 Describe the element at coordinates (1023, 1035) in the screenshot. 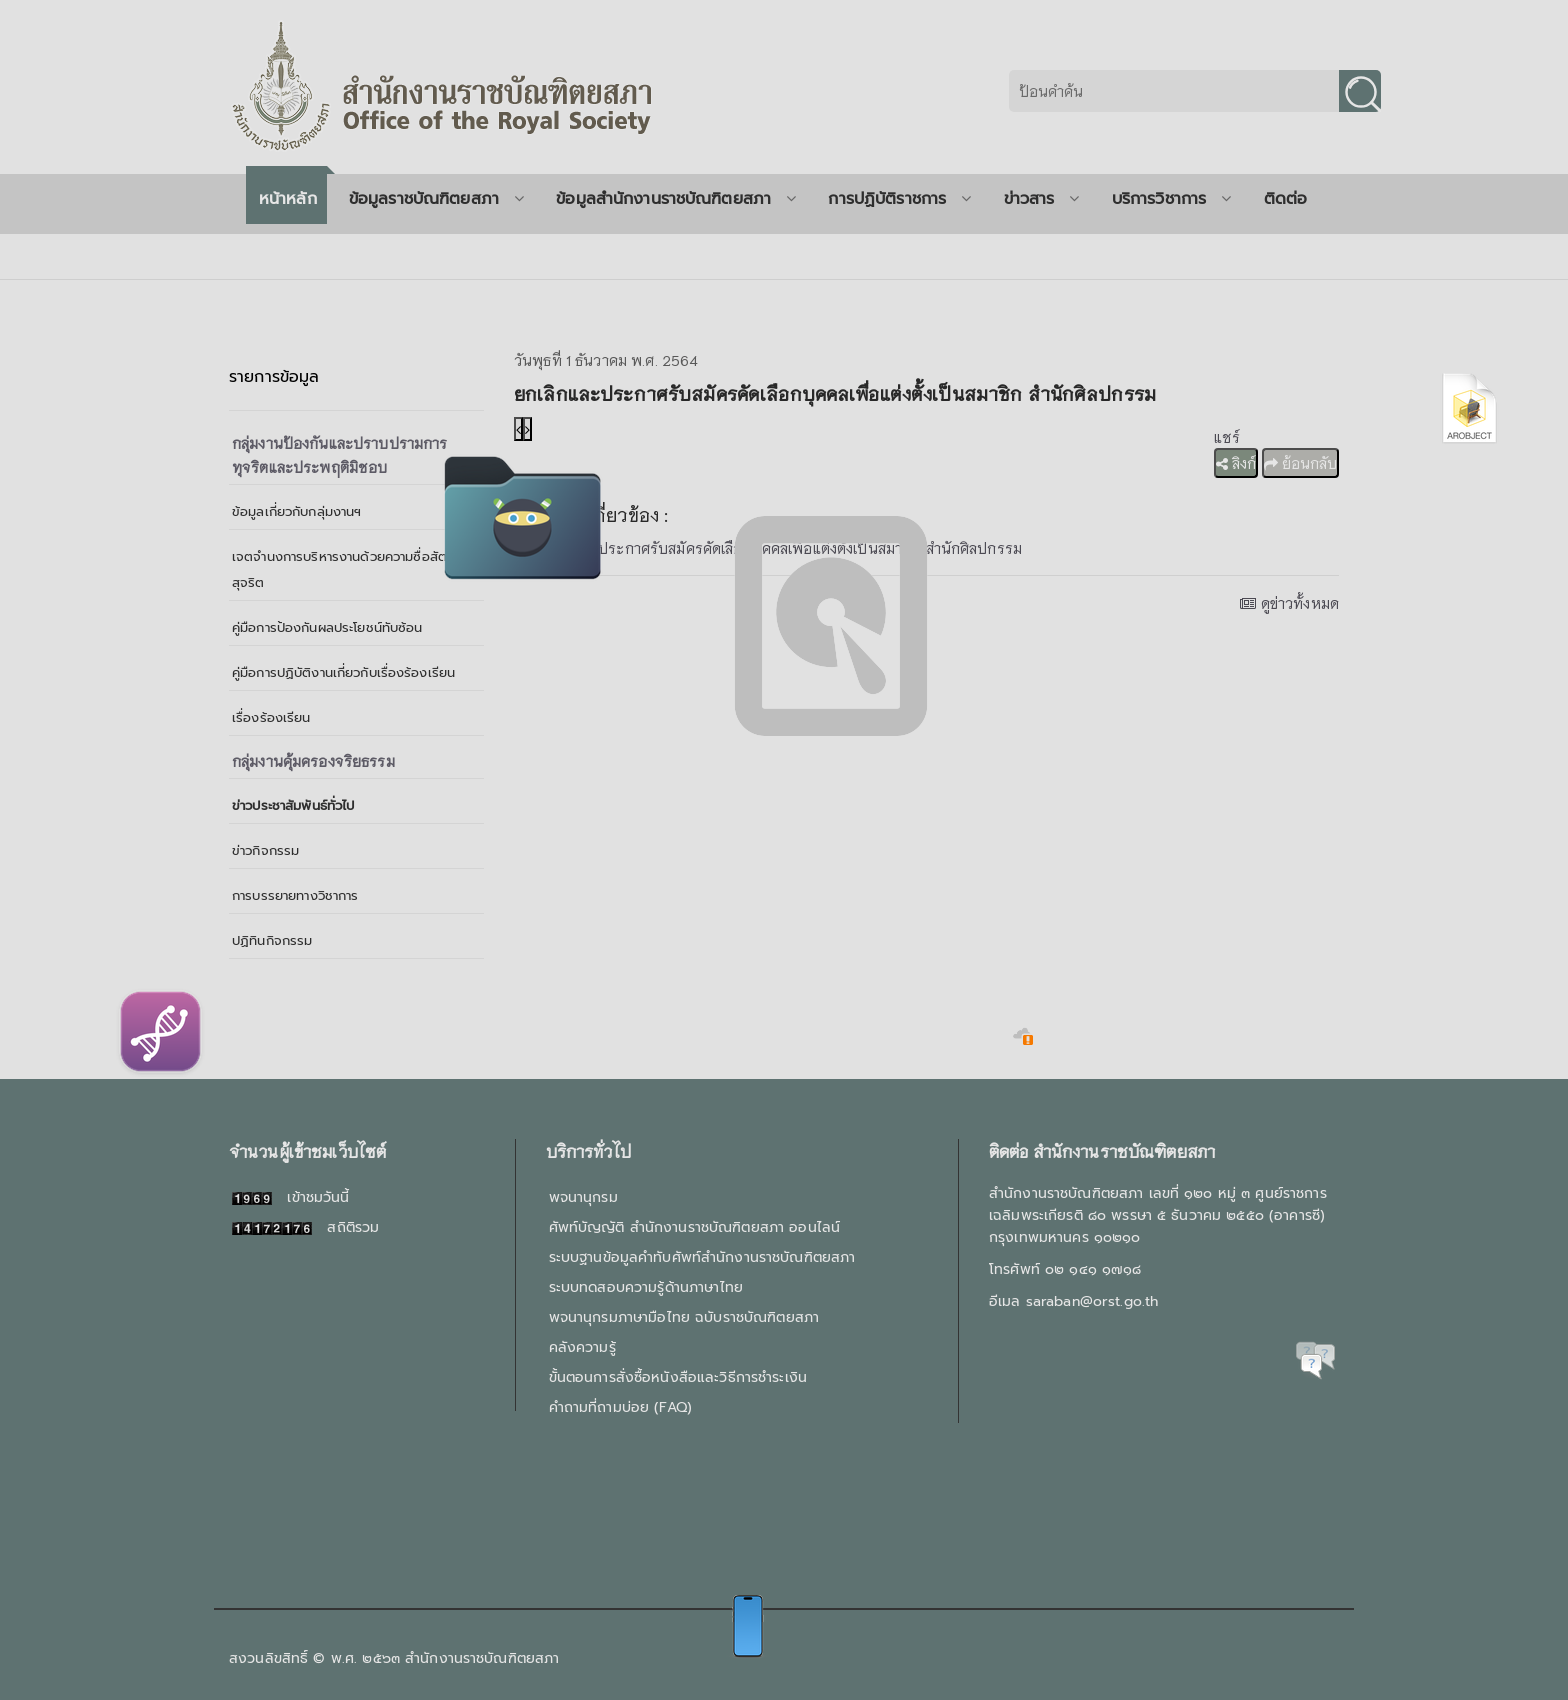

I see `indicates a severe weather alert or warning` at that location.